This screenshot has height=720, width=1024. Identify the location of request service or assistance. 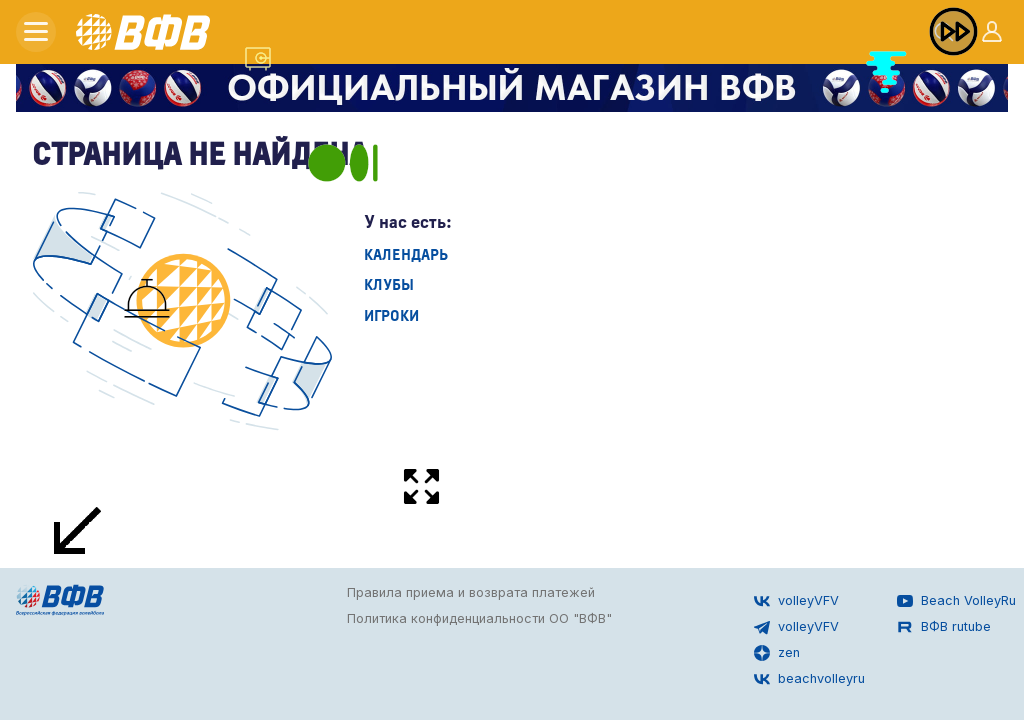
(147, 300).